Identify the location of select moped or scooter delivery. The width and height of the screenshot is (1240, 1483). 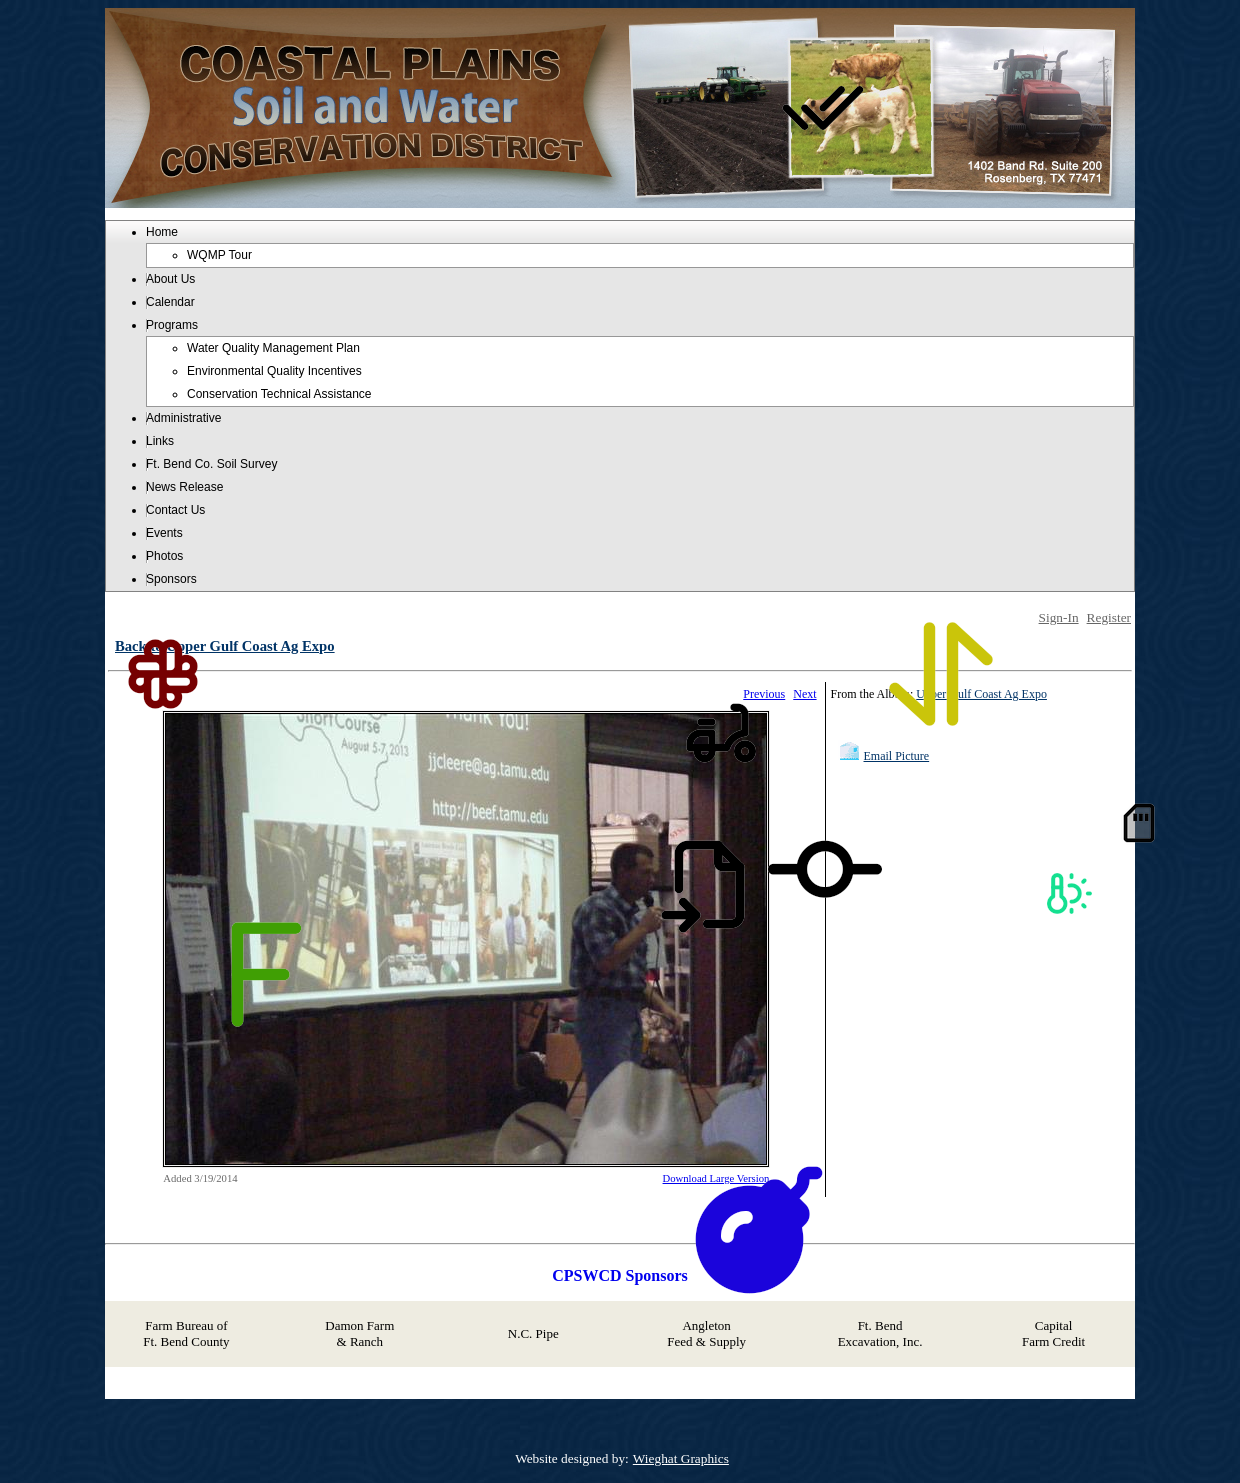
(723, 733).